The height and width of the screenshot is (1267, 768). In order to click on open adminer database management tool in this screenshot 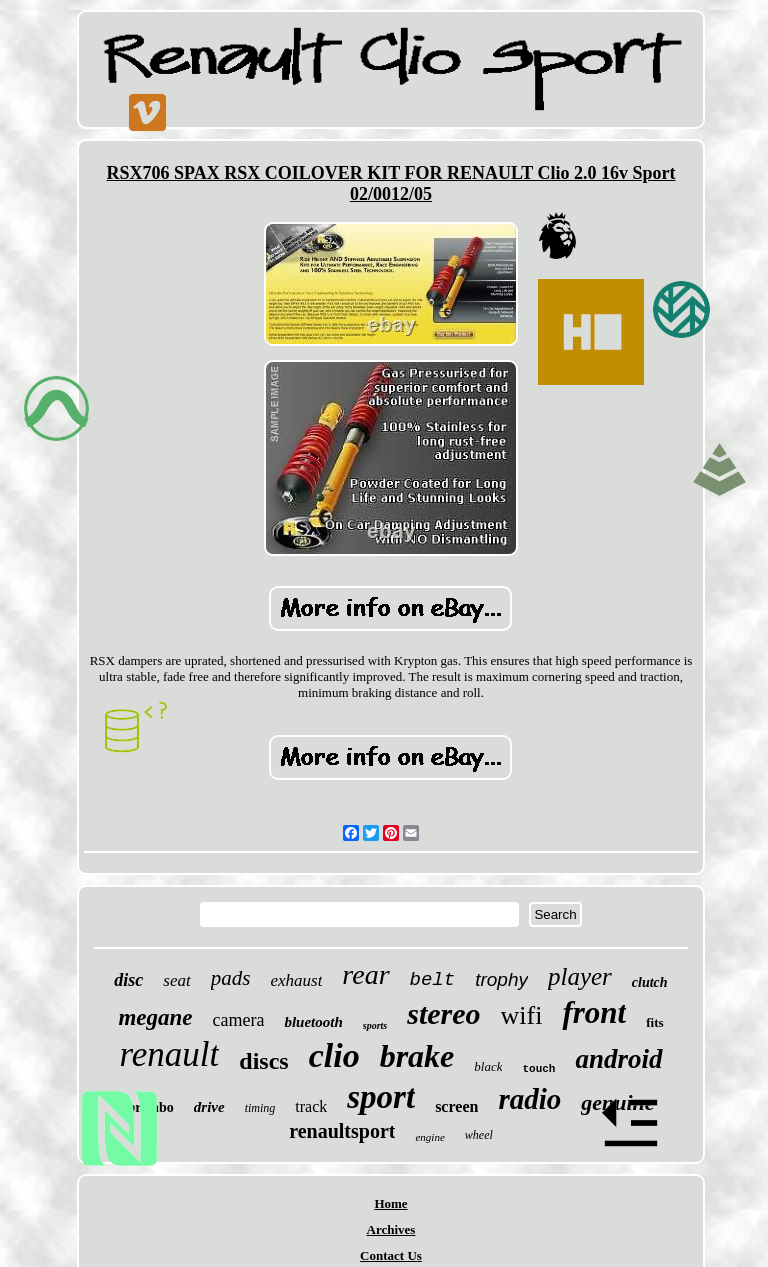, I will do `click(136, 727)`.